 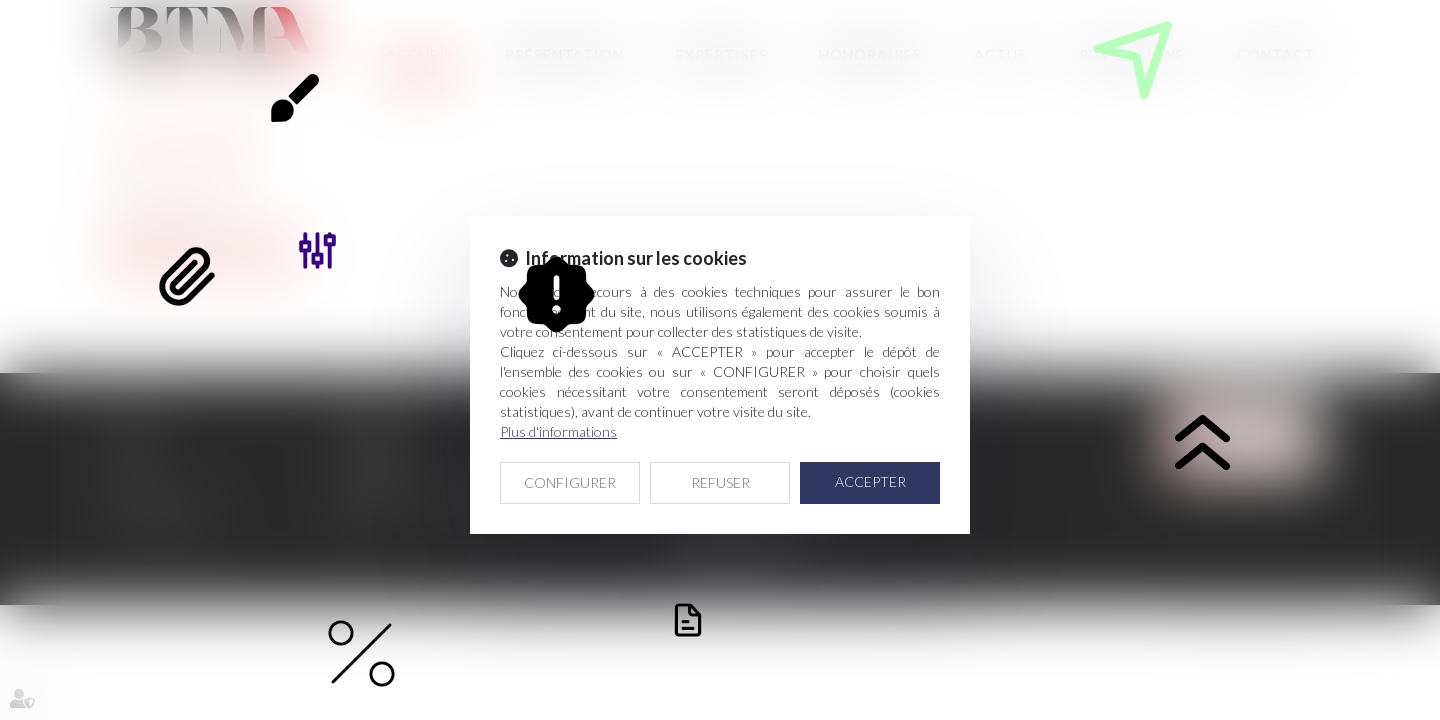 What do you see at coordinates (1137, 56) in the screenshot?
I see `tap to navigate to a destination` at bounding box center [1137, 56].